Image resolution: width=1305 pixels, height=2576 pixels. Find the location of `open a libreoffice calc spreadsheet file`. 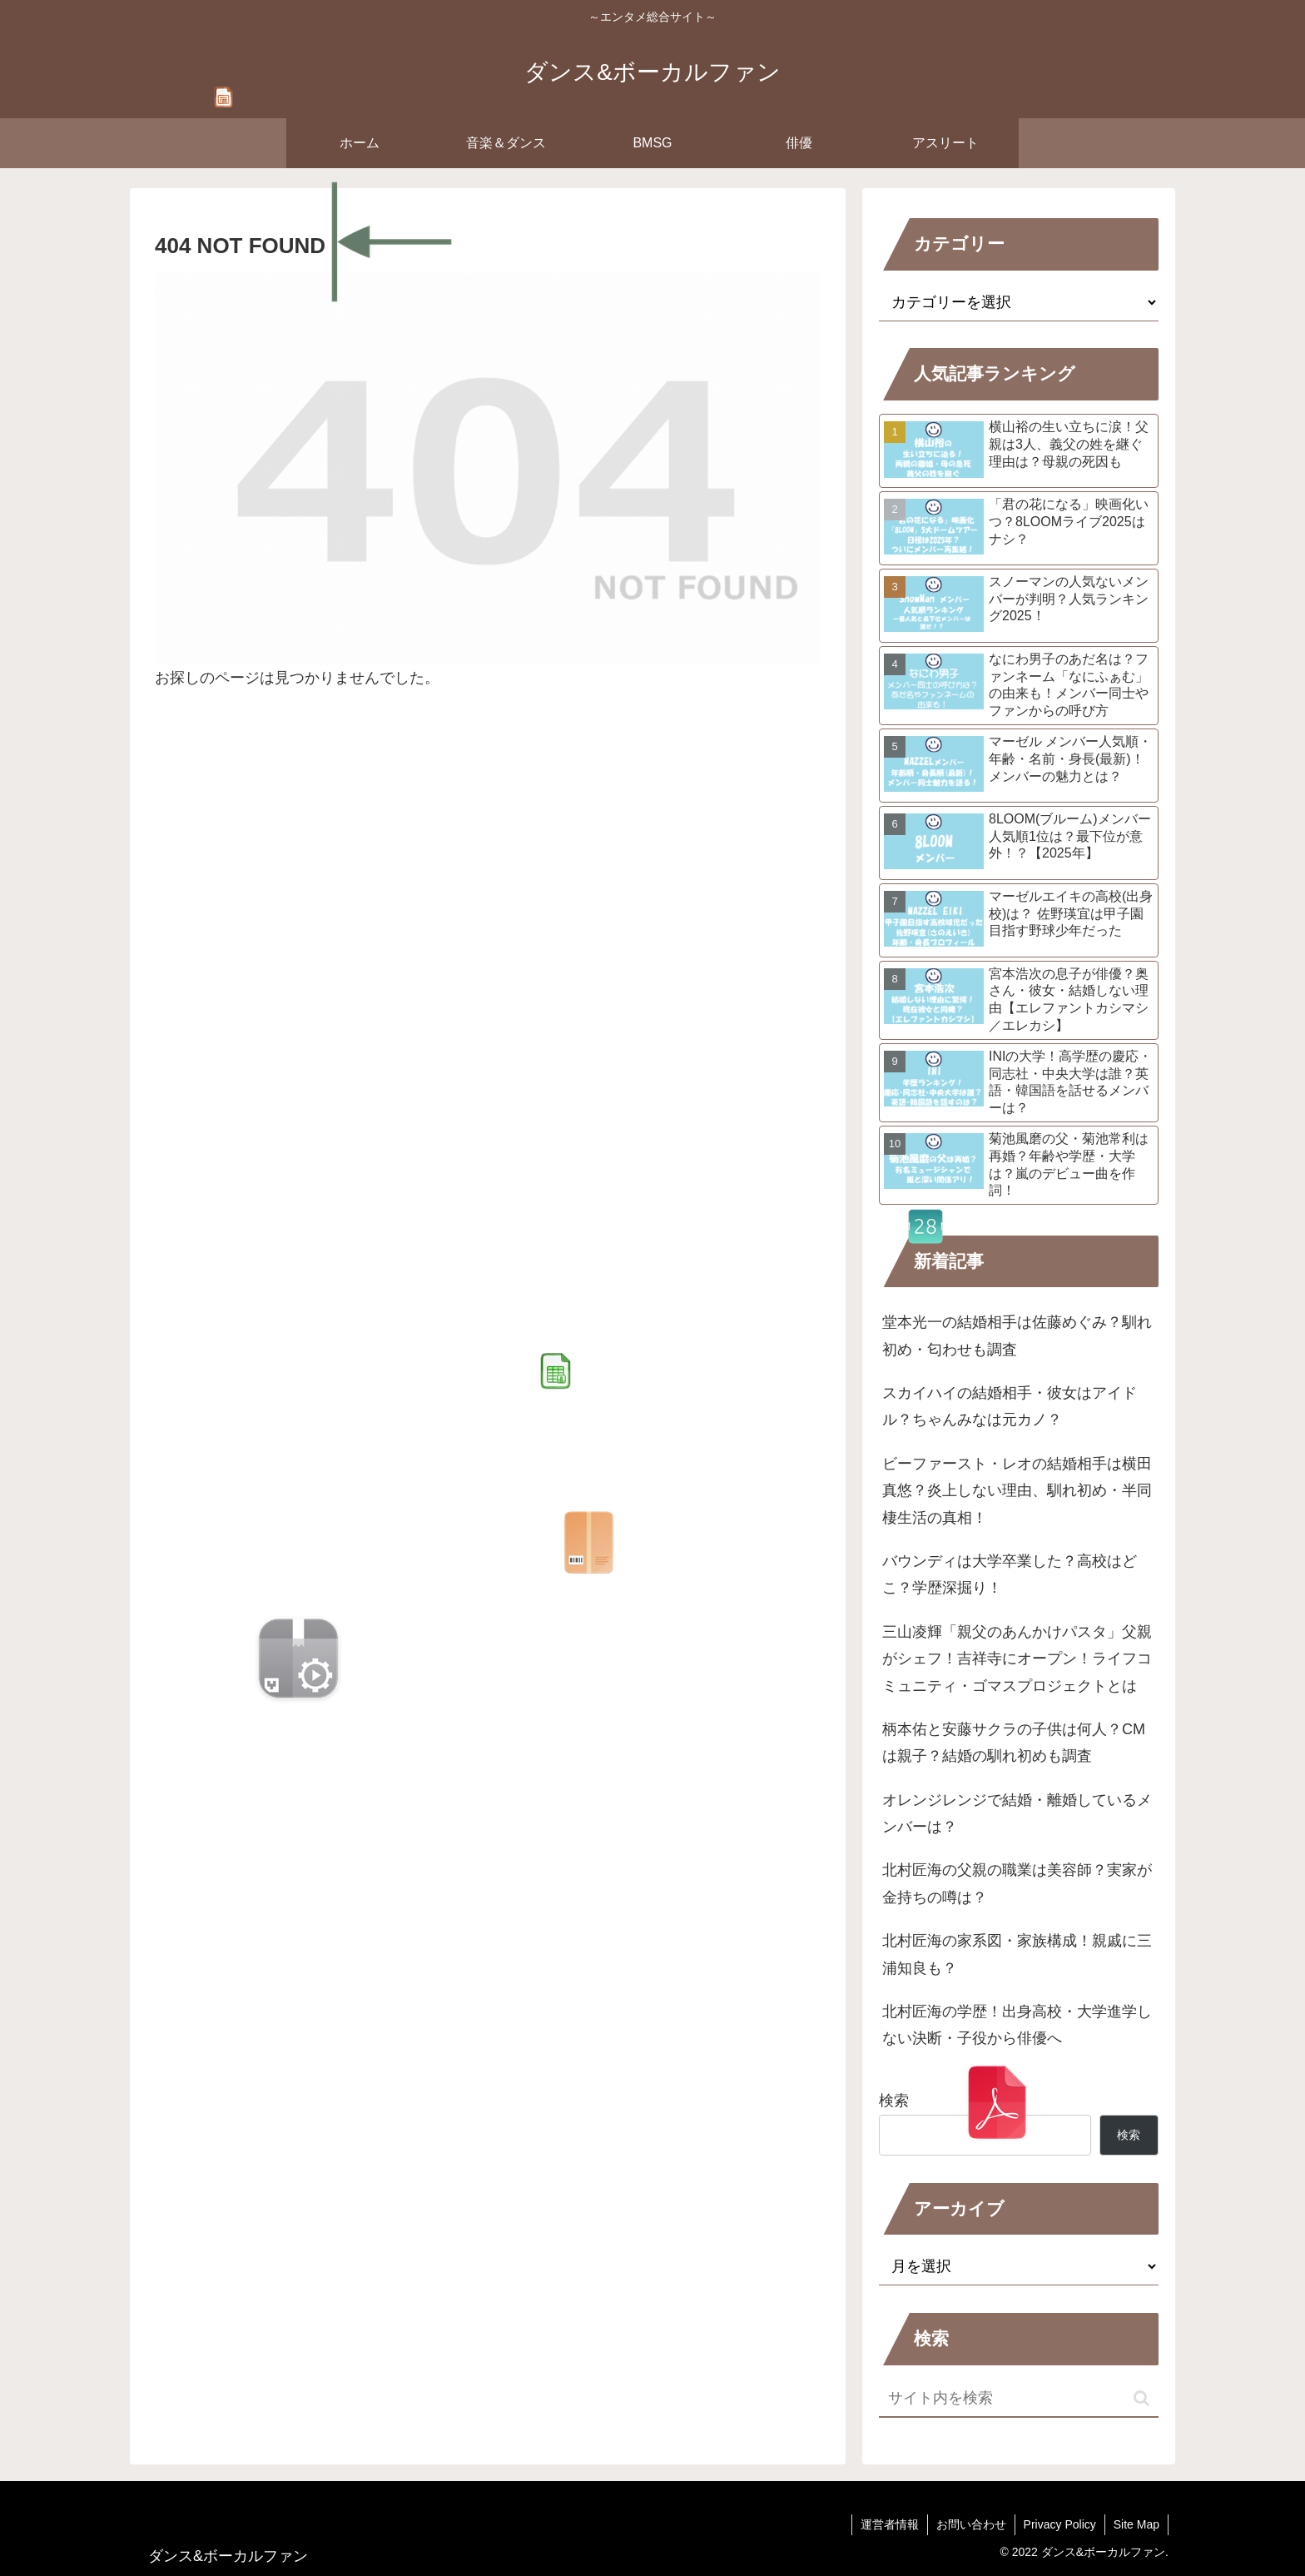

open a libreoffice calc spreadsheet file is located at coordinates (555, 1370).